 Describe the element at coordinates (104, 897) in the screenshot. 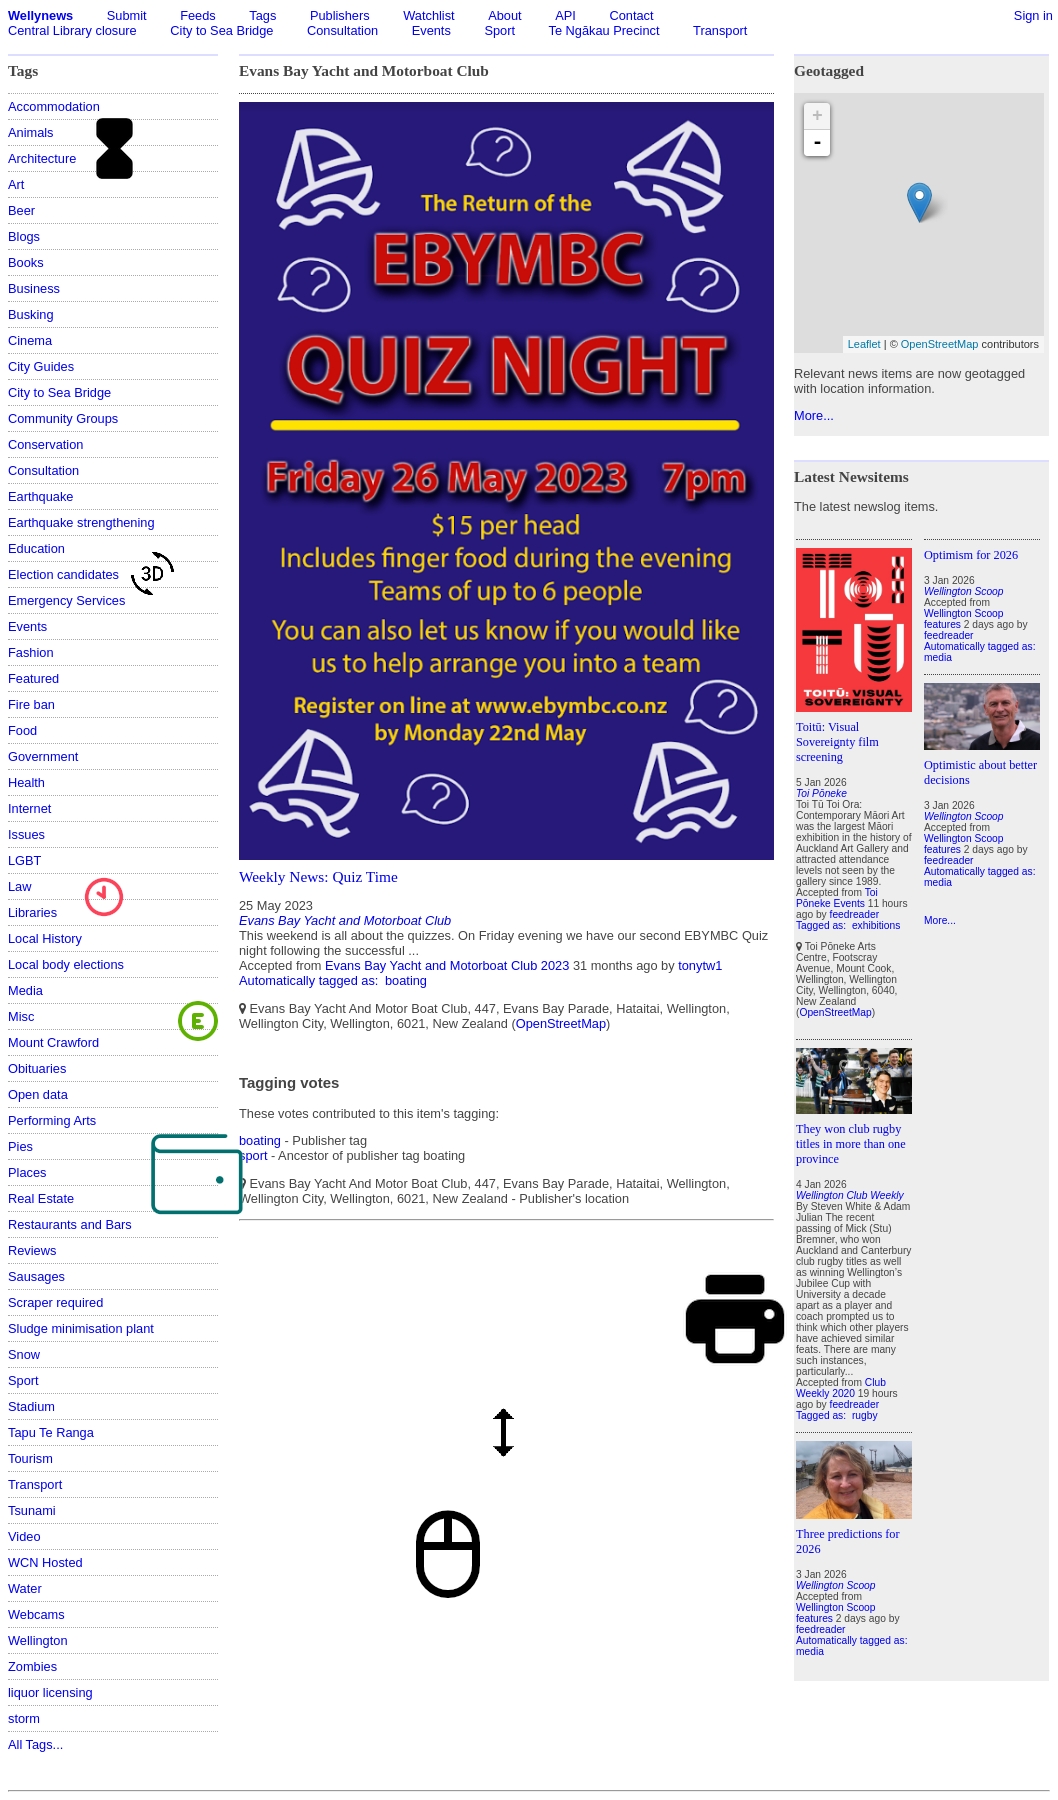

I see `indicates the current time or timestamp` at that location.